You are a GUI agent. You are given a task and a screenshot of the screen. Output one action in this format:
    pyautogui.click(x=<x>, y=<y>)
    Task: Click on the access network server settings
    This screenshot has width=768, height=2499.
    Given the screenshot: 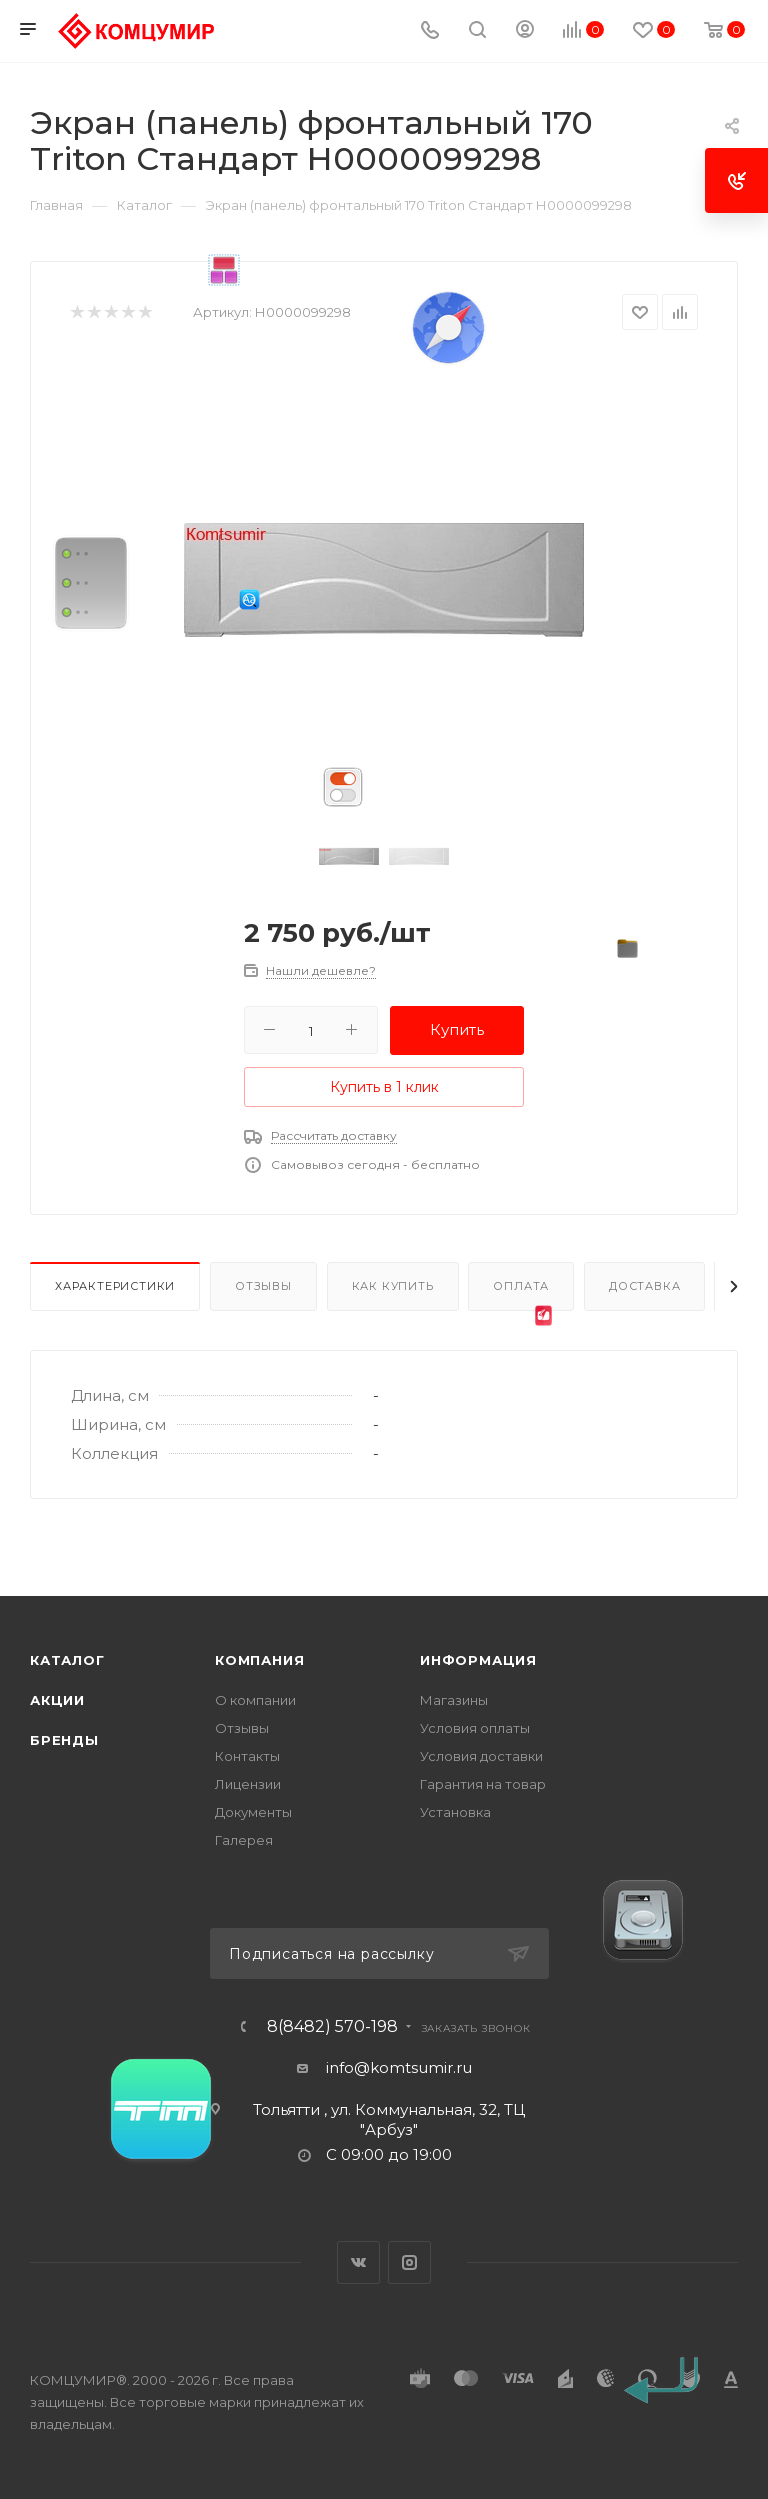 What is the action you would take?
    pyautogui.click(x=91, y=583)
    